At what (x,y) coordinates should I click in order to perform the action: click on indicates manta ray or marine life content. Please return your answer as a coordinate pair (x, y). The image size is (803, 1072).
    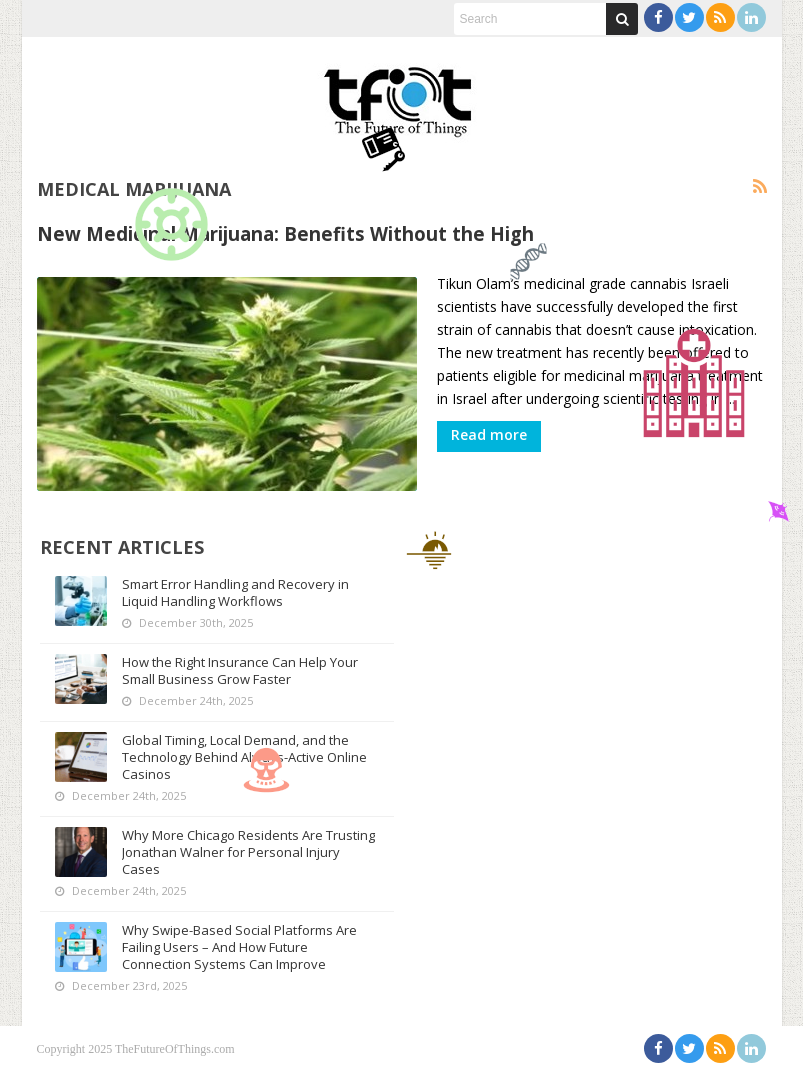
    Looking at the image, I should click on (778, 511).